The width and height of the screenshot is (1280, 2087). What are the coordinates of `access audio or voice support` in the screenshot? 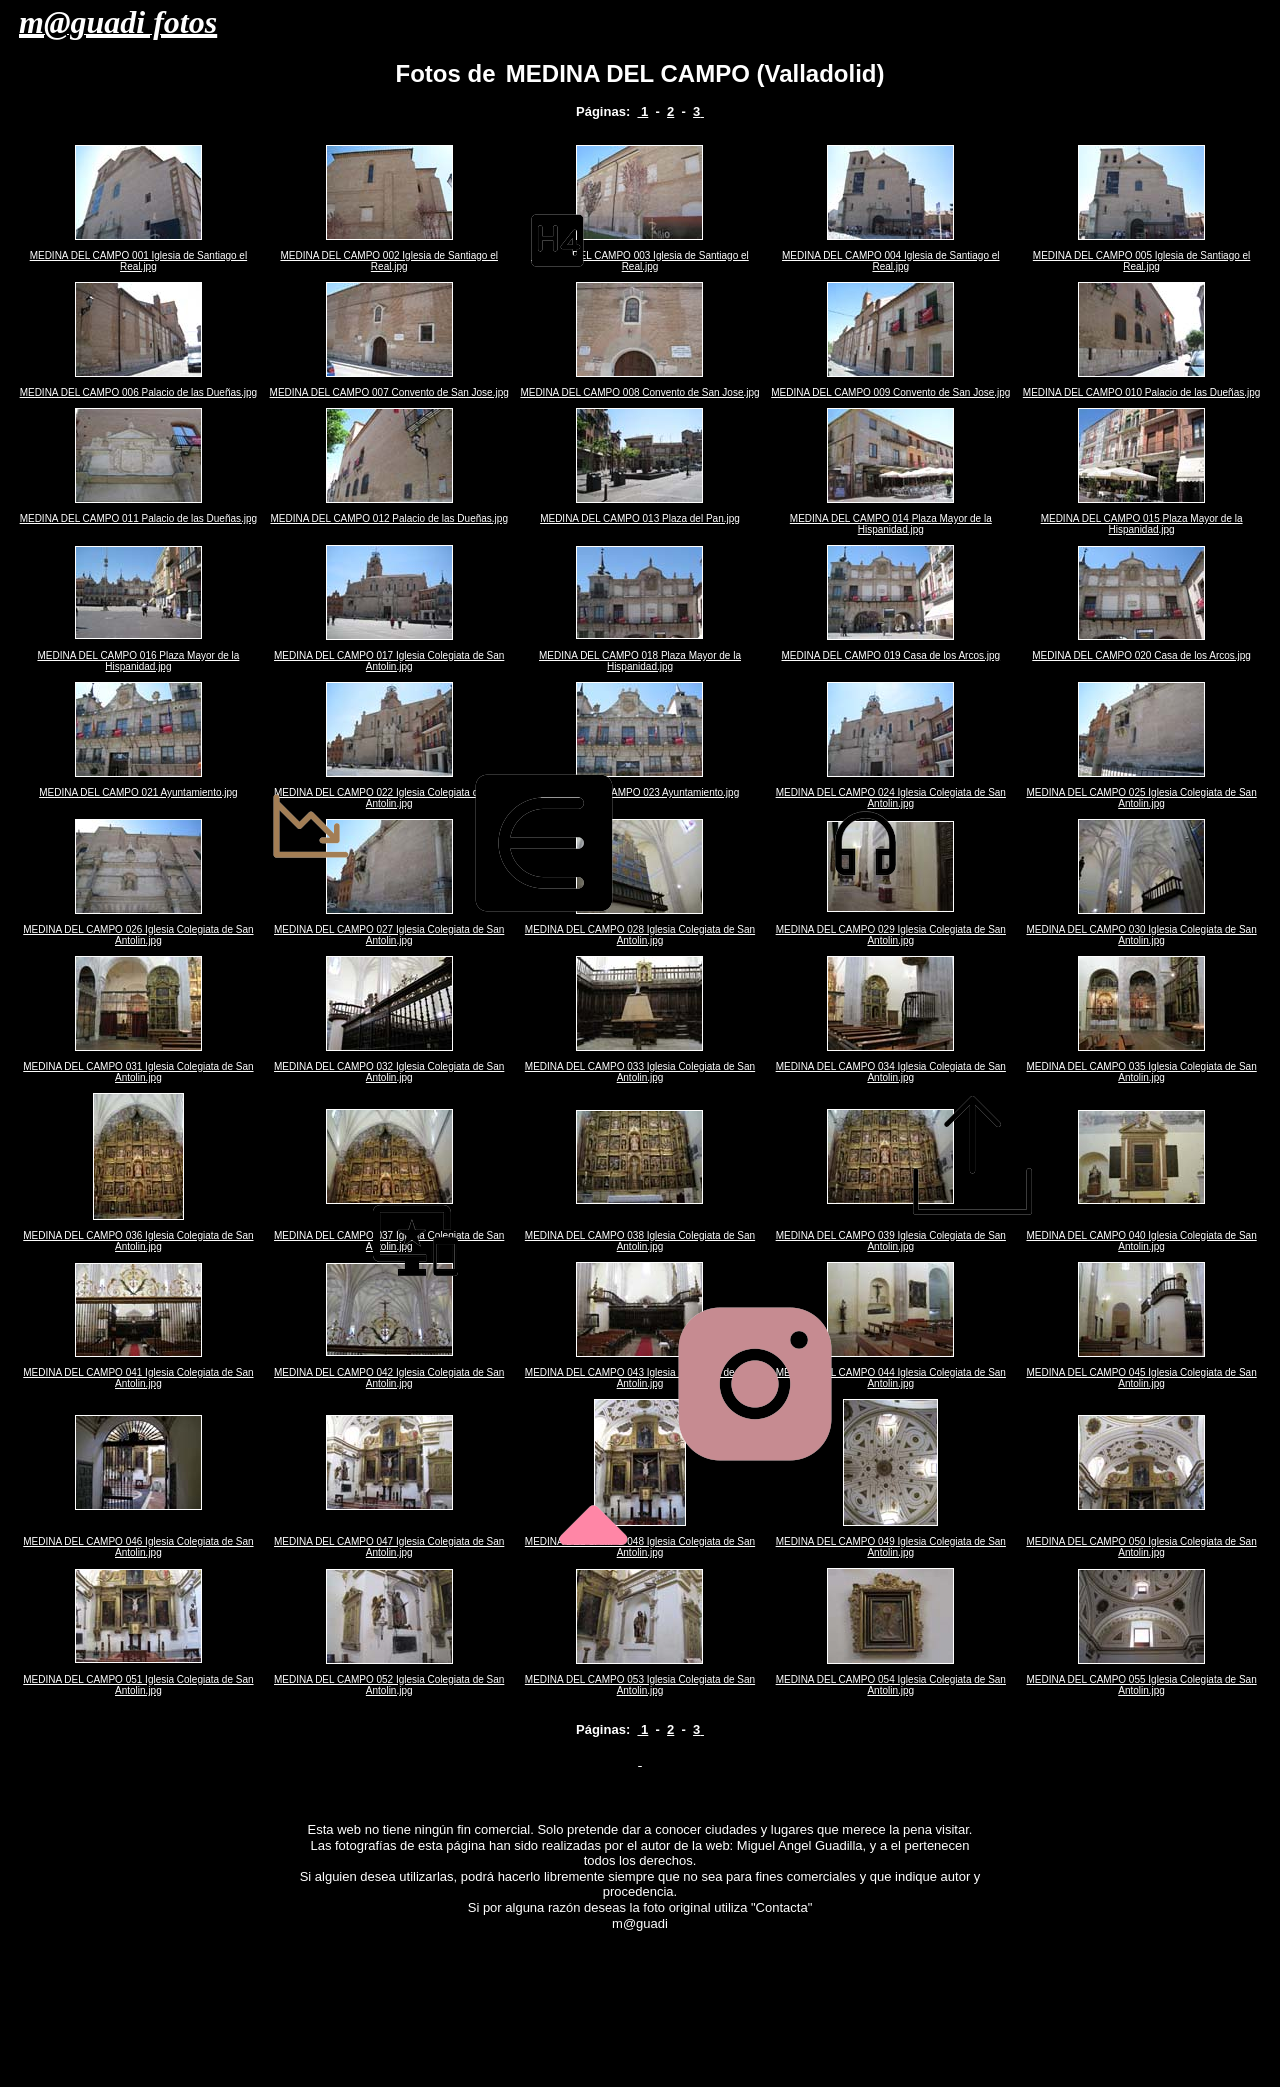 It's located at (865, 848).